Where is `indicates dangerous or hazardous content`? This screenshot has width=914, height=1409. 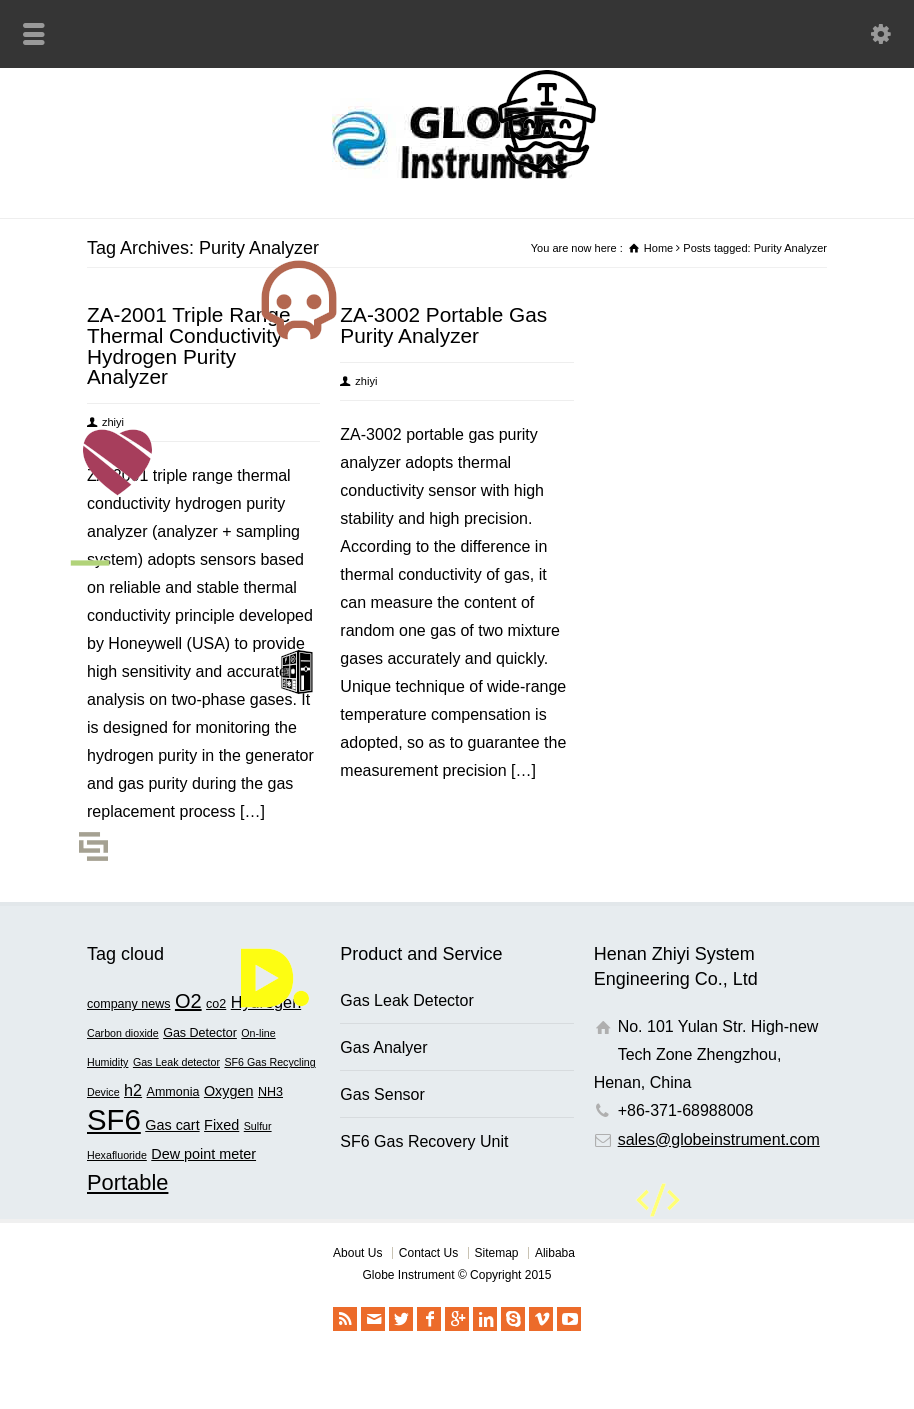
indicates dangerous or hazardous content is located at coordinates (299, 298).